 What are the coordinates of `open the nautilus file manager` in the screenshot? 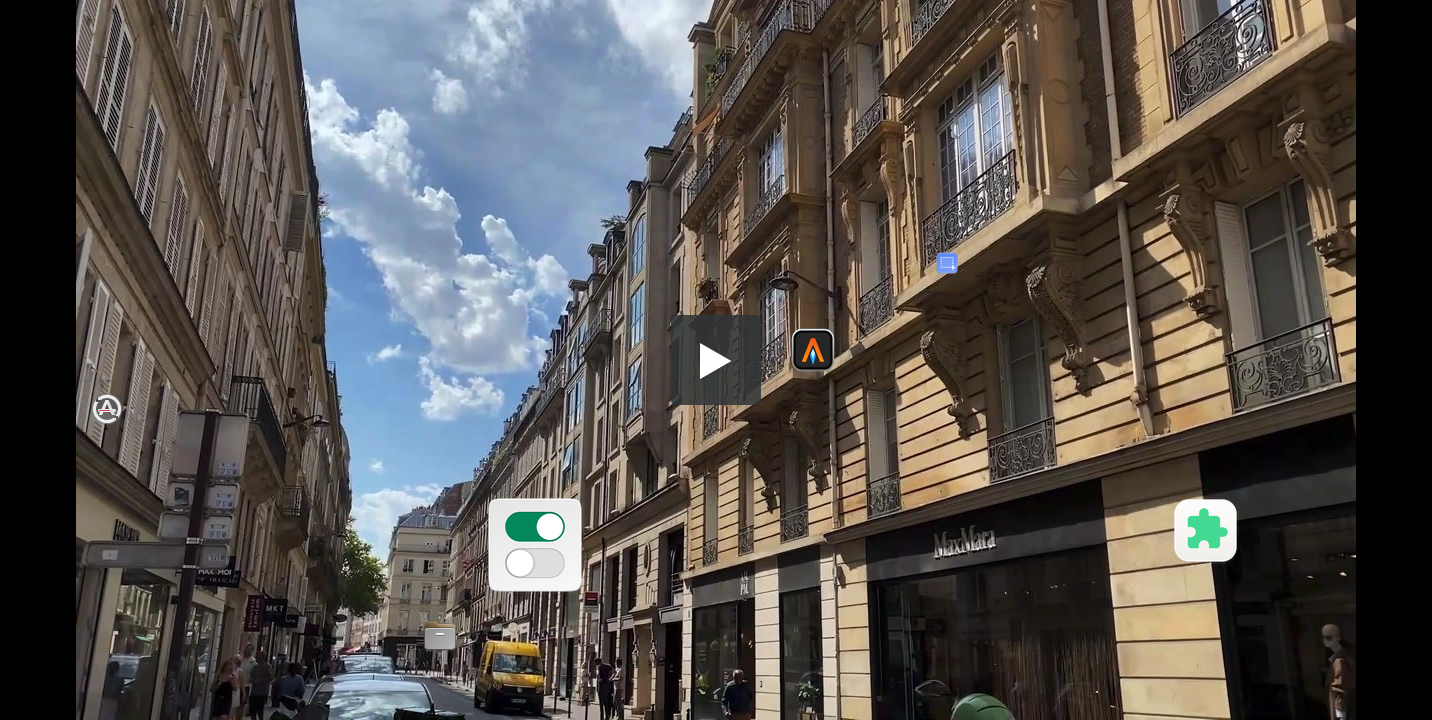 It's located at (440, 635).